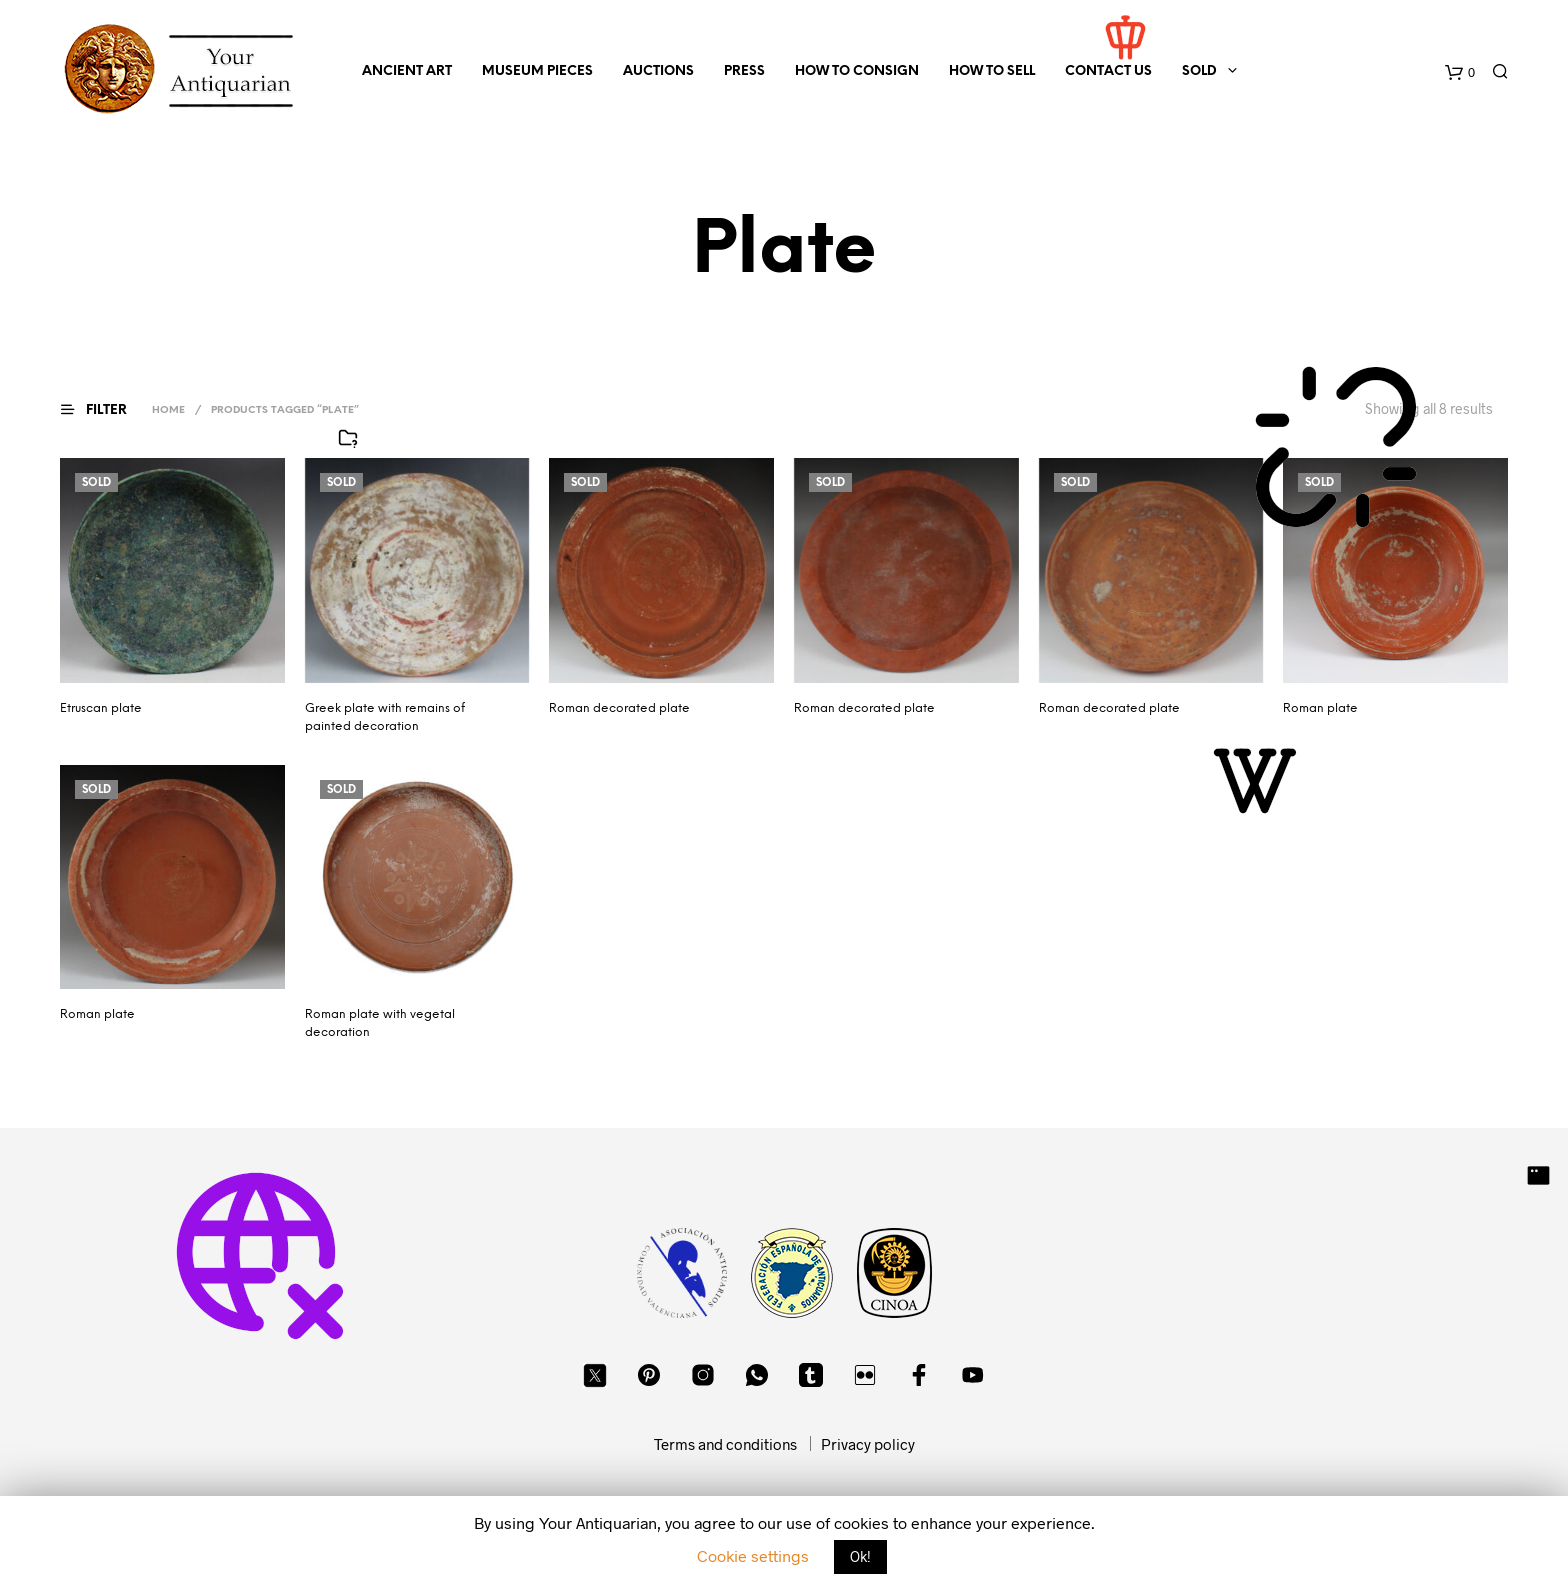 The width and height of the screenshot is (1568, 1592). What do you see at coordinates (256, 1252) in the screenshot?
I see `indicates no internet connection` at bounding box center [256, 1252].